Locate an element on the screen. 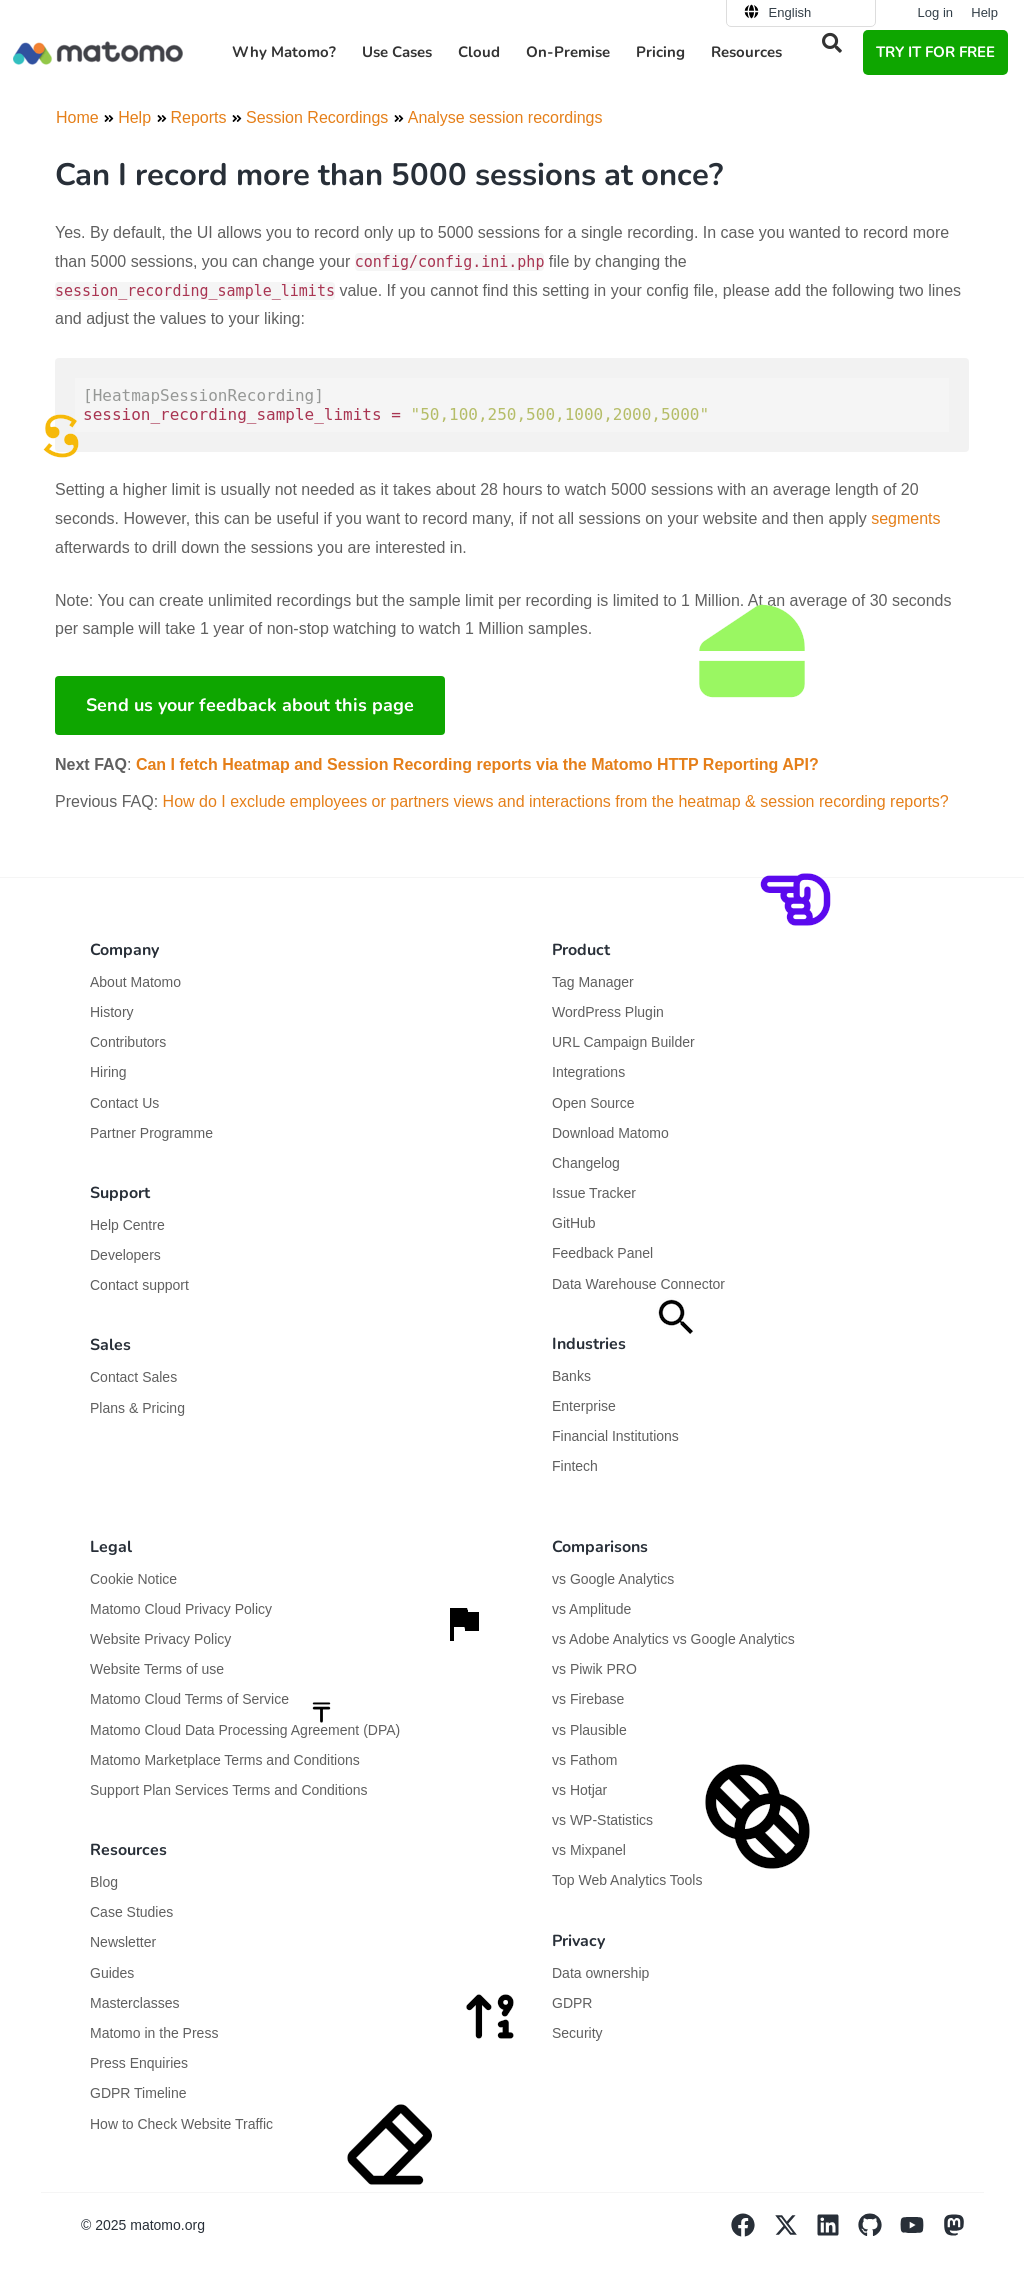 This screenshot has width=1024, height=2290. exclude overlapping items from selection is located at coordinates (757, 1816).